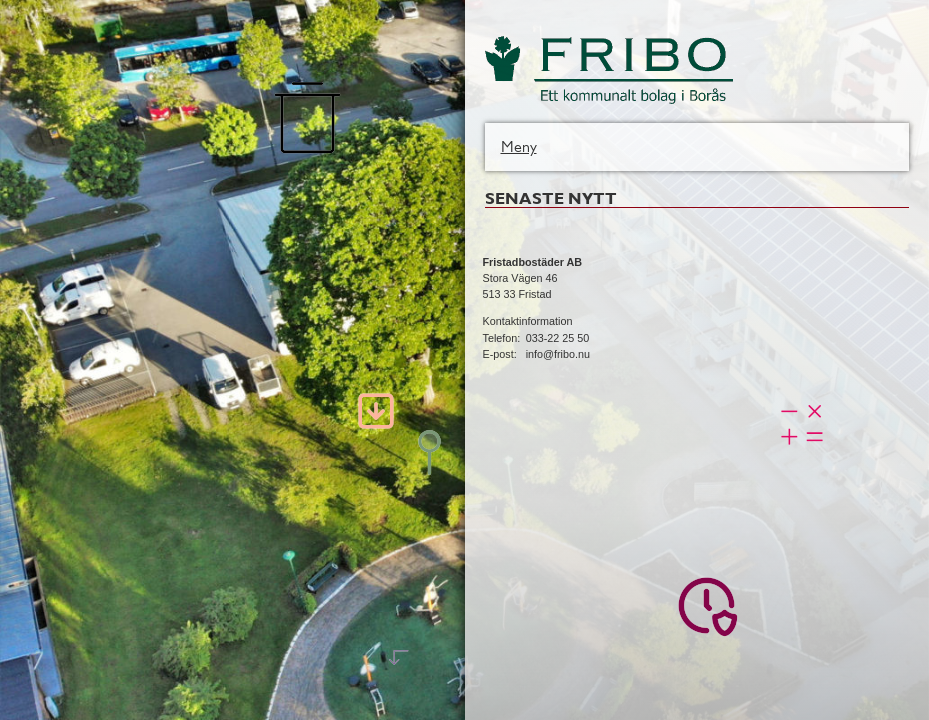 This screenshot has width=929, height=720. What do you see at coordinates (706, 605) in the screenshot?
I see `view protected or secure time settings` at bounding box center [706, 605].